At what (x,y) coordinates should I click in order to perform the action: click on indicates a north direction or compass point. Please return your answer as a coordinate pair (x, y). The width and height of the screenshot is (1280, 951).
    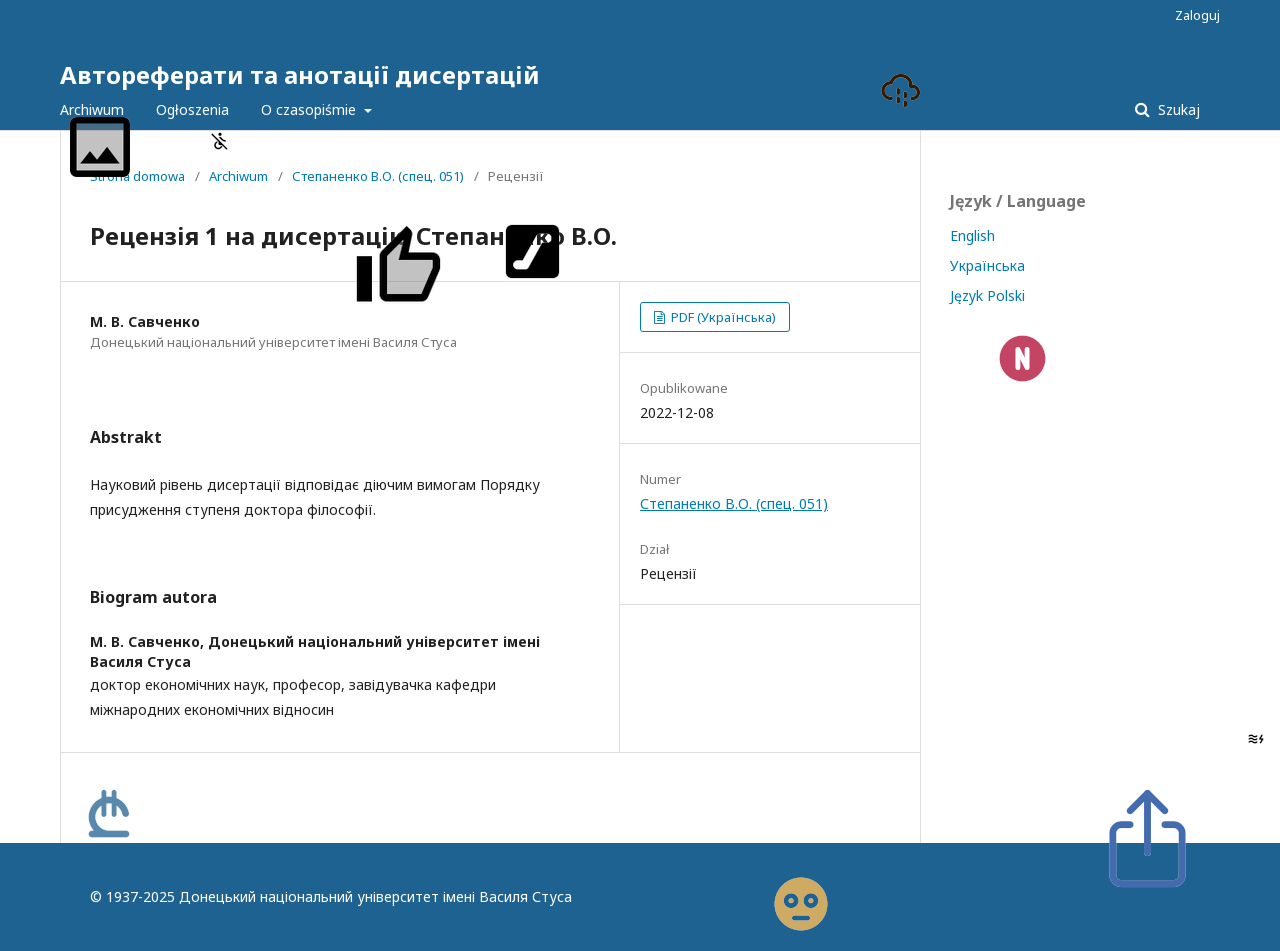
    Looking at the image, I should click on (1022, 358).